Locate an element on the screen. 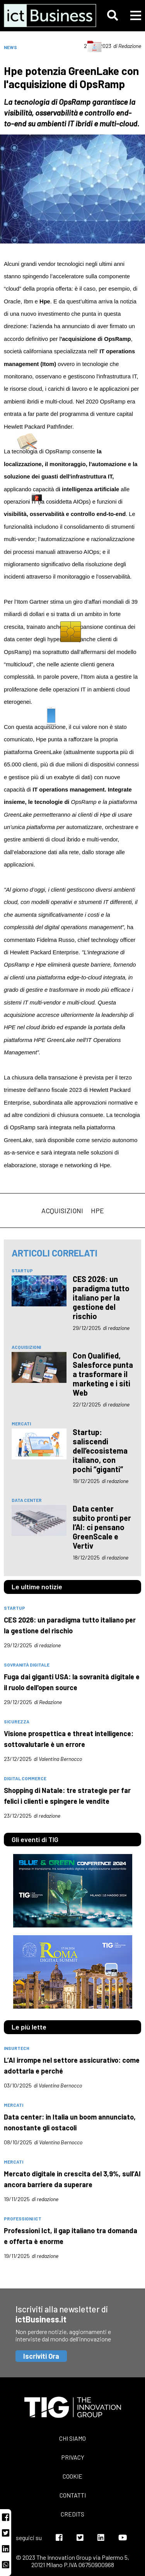 This screenshot has height=2576, width=145. open rollup.js project folder is located at coordinates (37, 497).